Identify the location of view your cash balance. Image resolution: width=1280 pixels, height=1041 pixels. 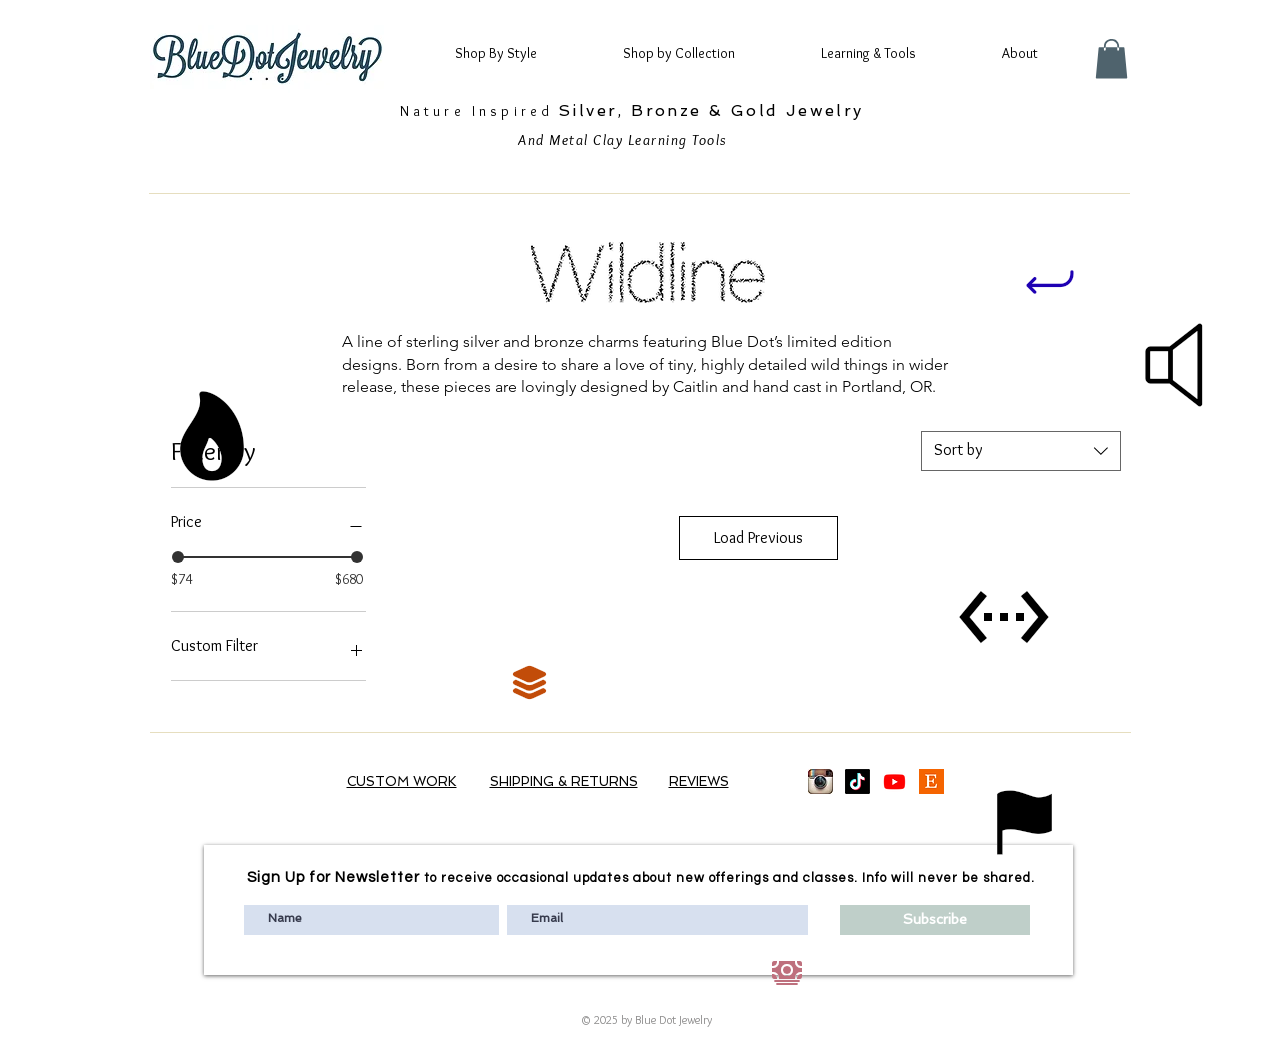
(787, 973).